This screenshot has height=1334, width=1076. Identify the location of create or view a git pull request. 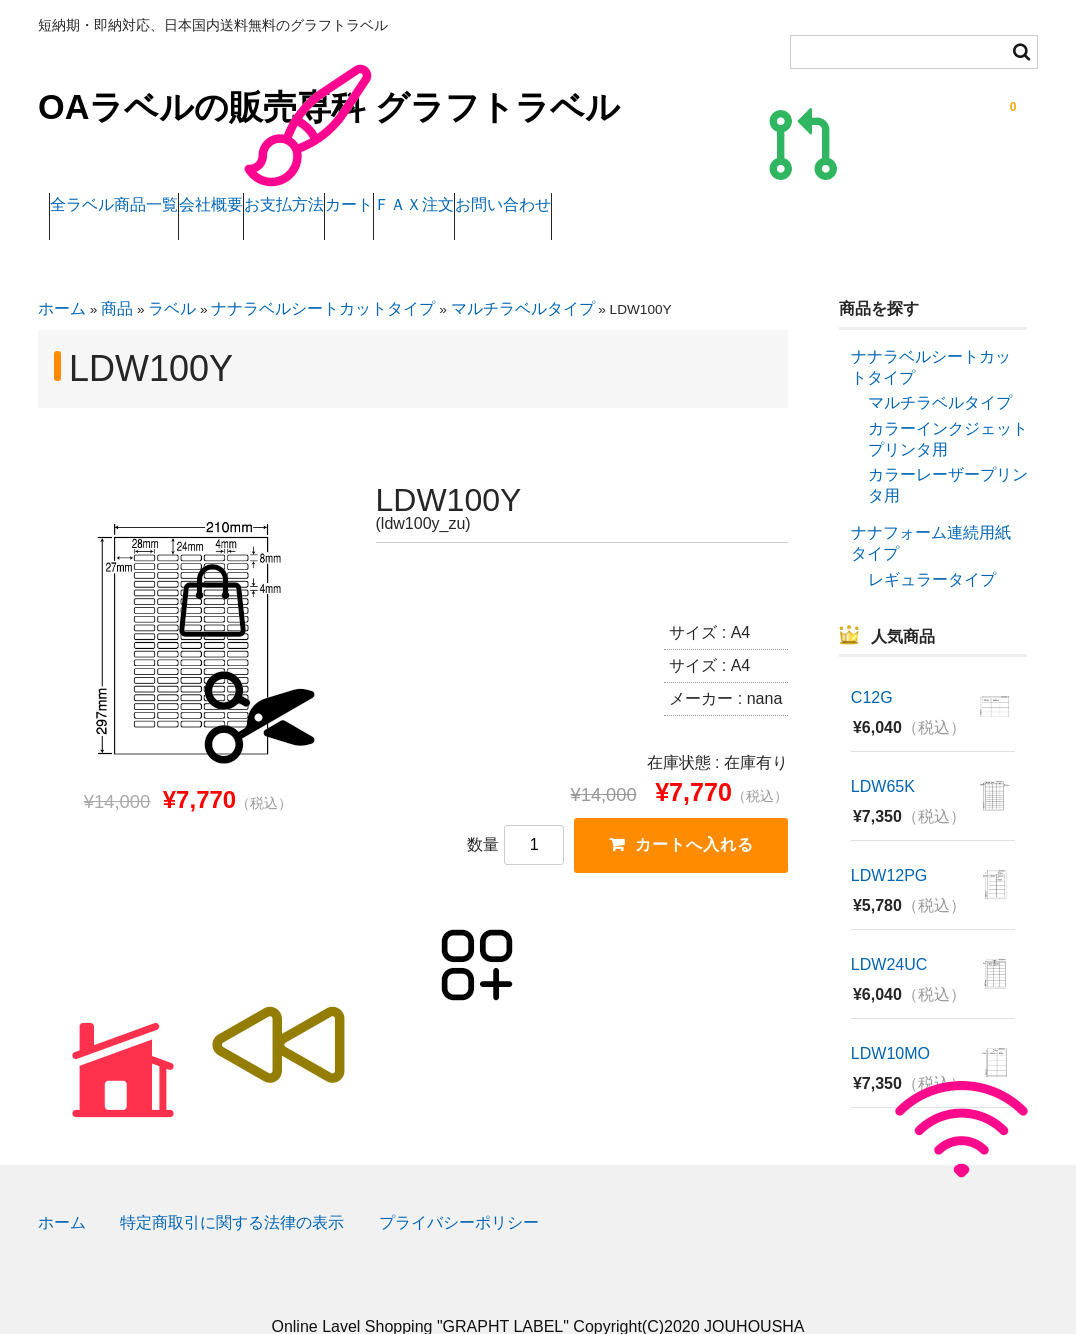
(802, 145).